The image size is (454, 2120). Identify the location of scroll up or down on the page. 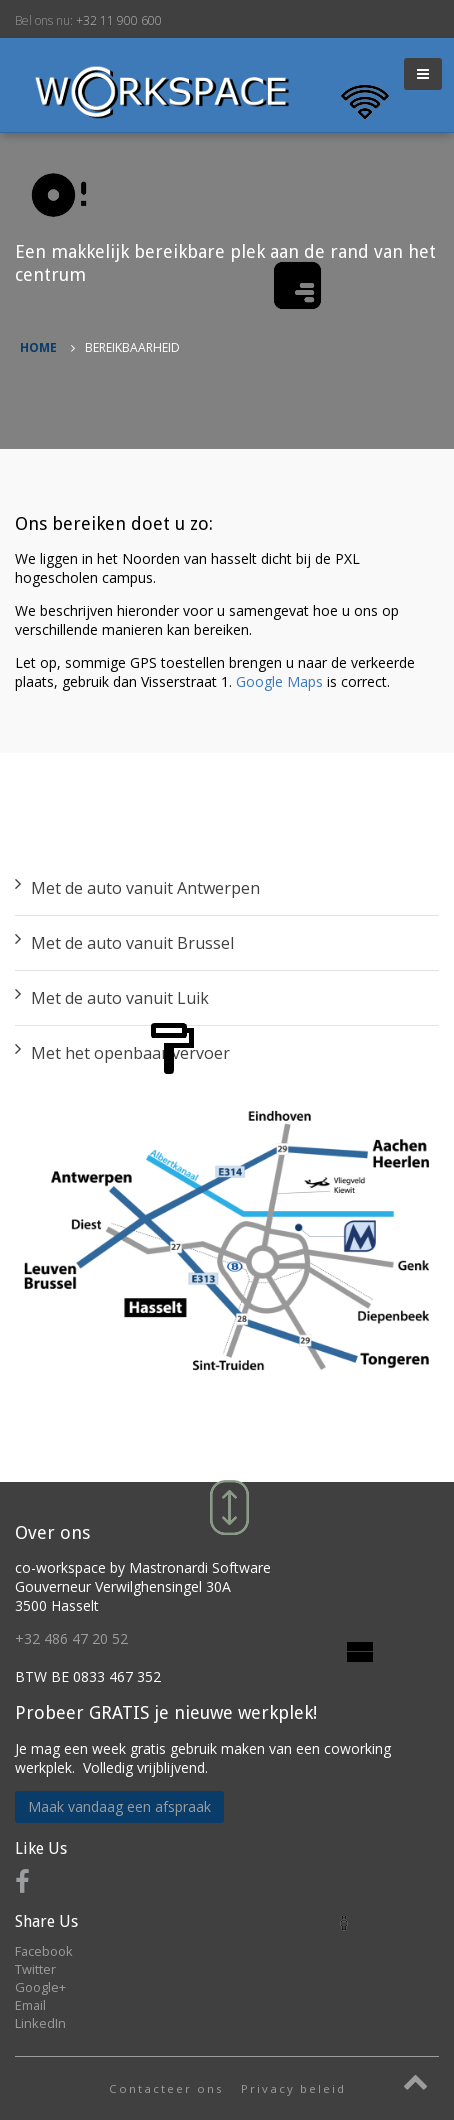
(229, 1507).